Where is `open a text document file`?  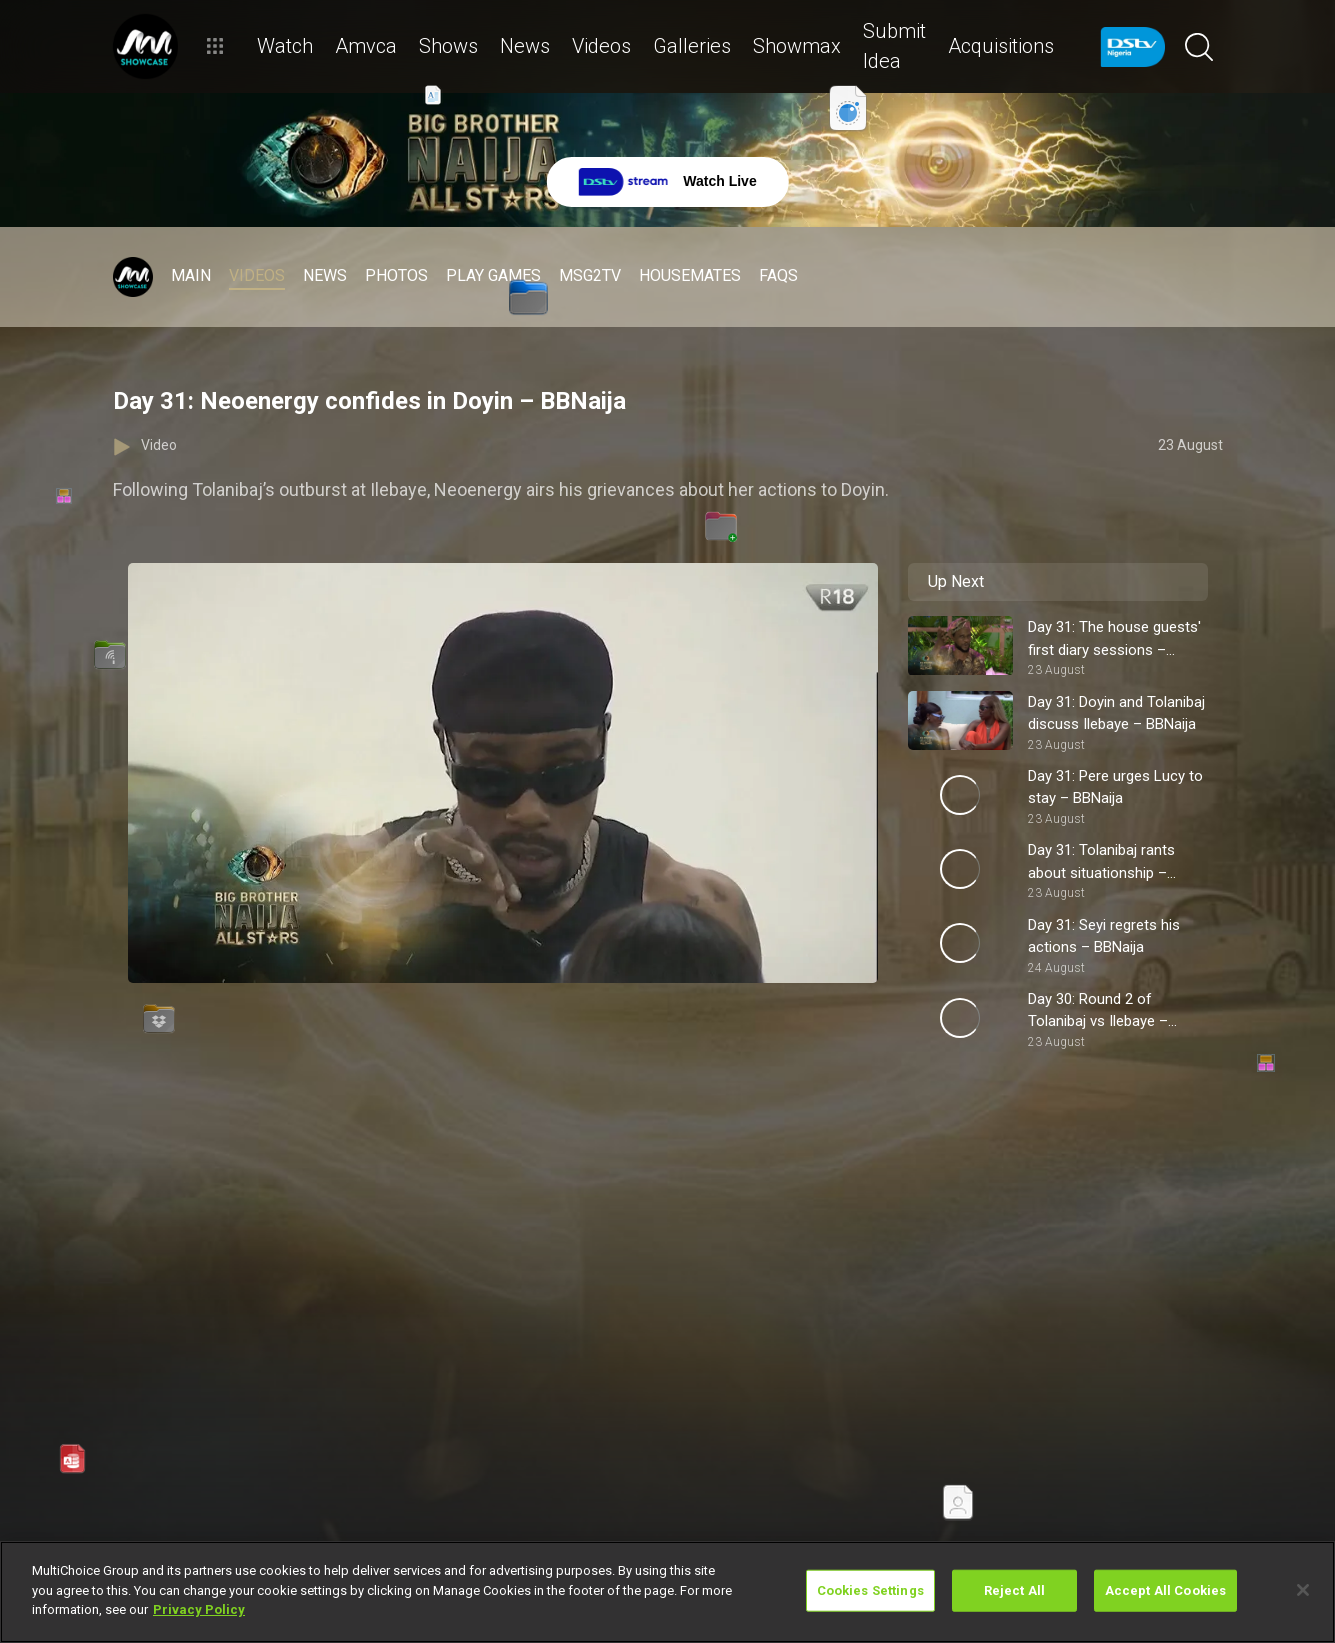
open a text document file is located at coordinates (433, 95).